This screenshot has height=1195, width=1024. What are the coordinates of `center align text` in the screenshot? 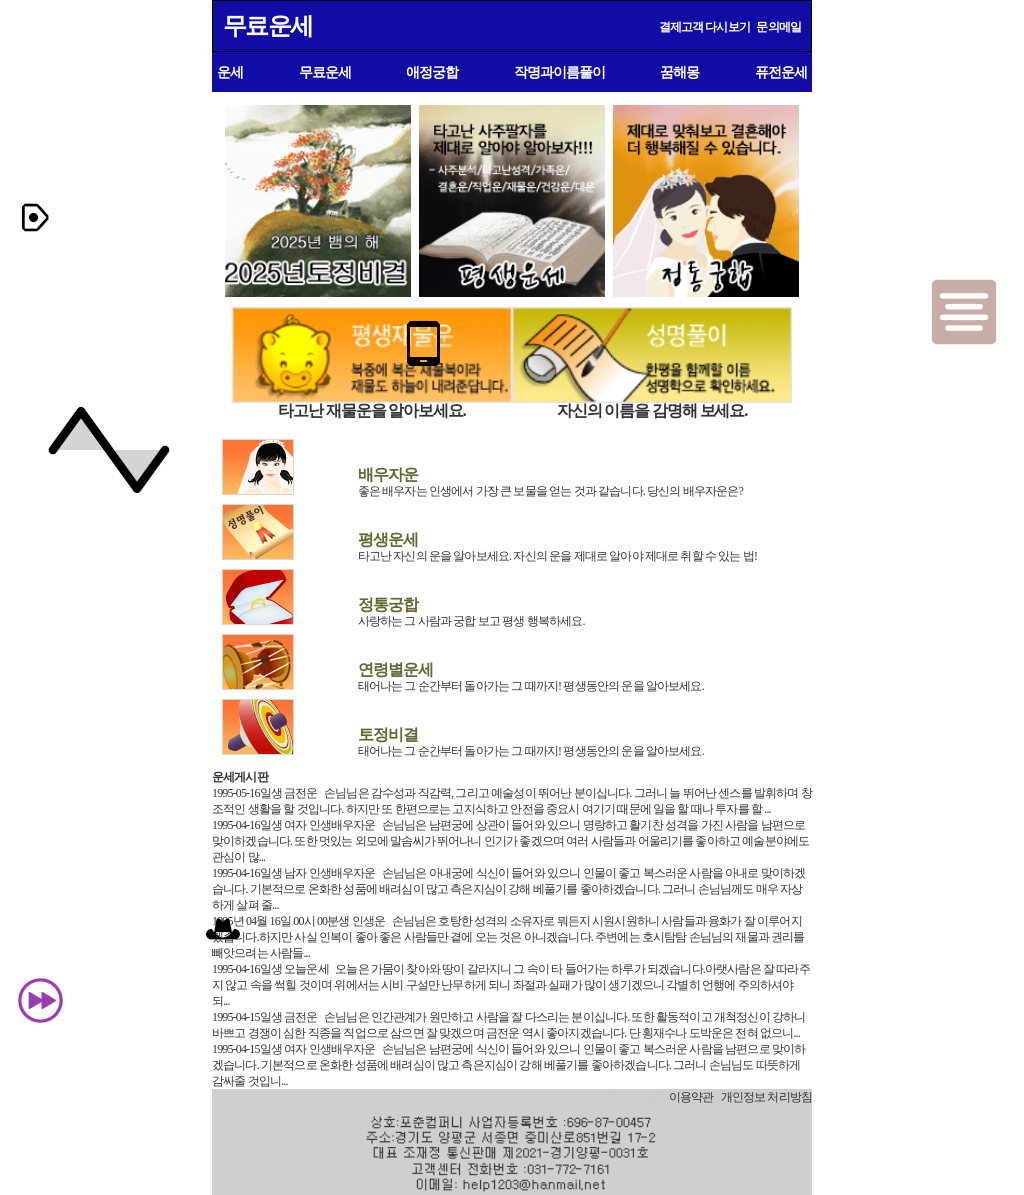 It's located at (964, 312).